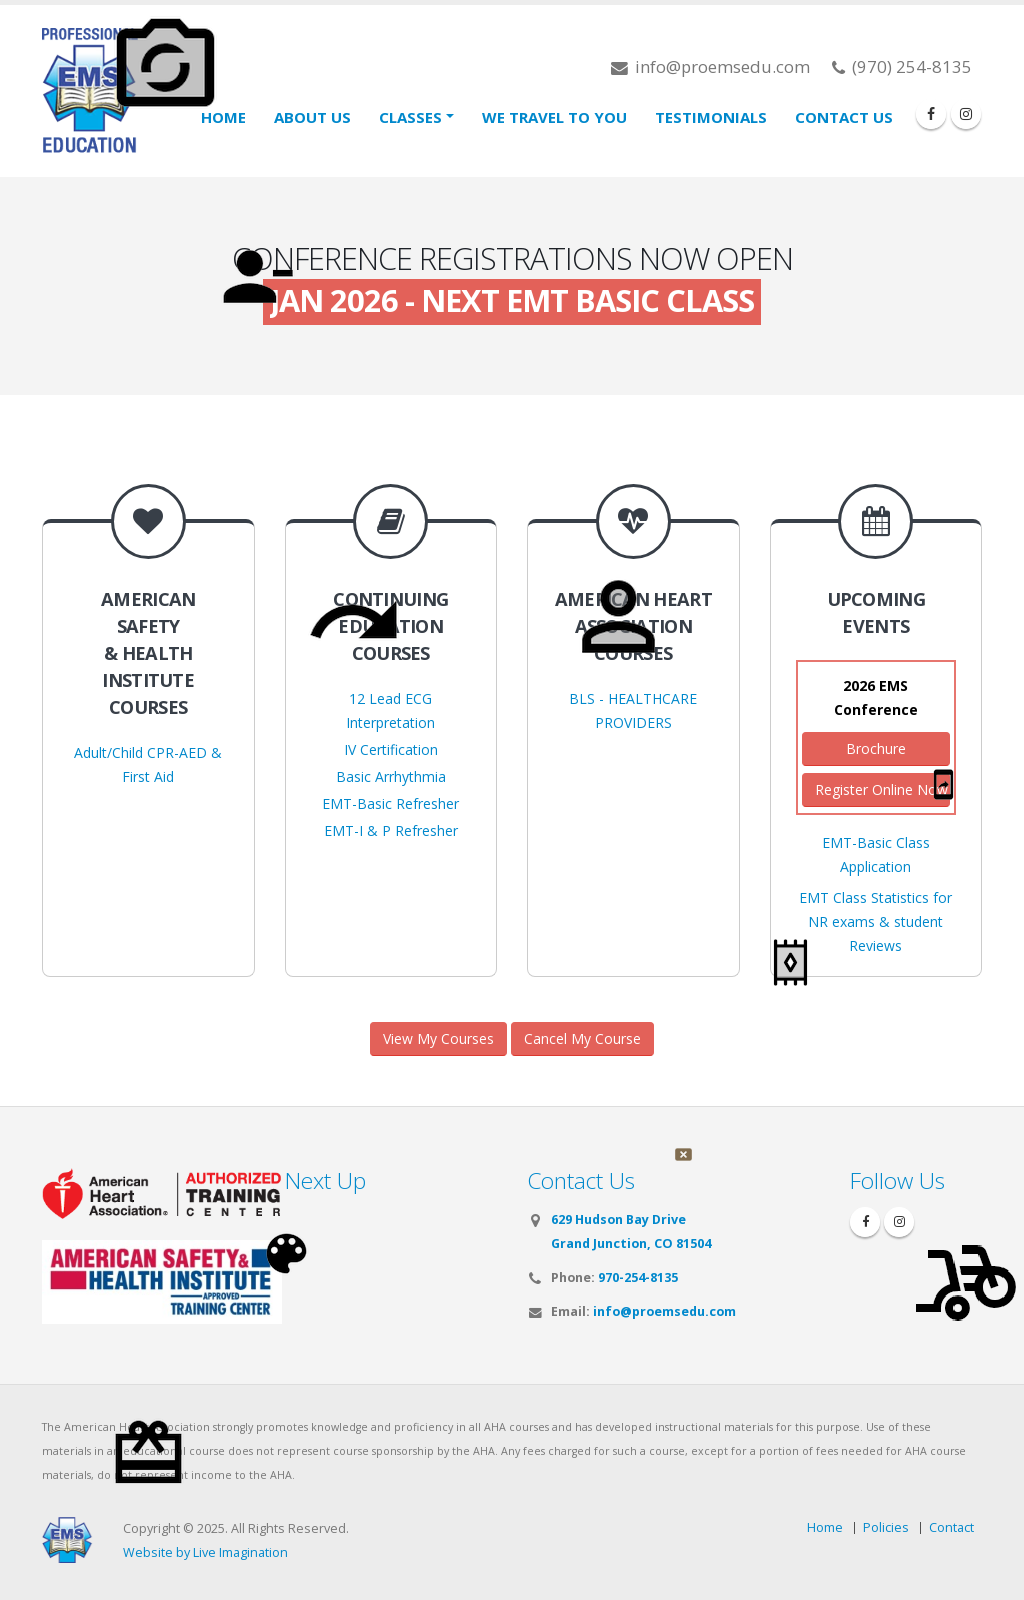 The image size is (1024, 1600). Describe the element at coordinates (790, 962) in the screenshot. I see `browse rugs or floor decor in a home furnishing app` at that location.